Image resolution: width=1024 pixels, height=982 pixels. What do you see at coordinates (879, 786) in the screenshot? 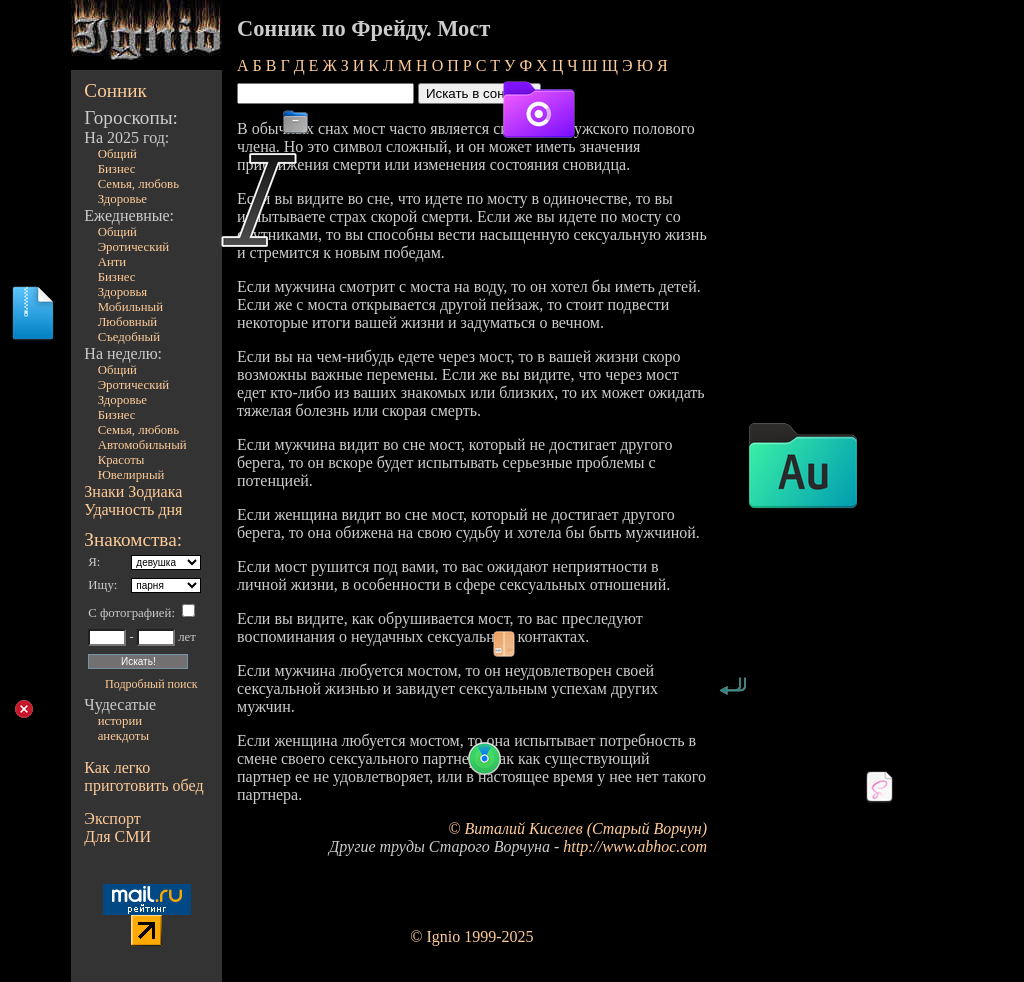
I see `scss stylesheet file` at bounding box center [879, 786].